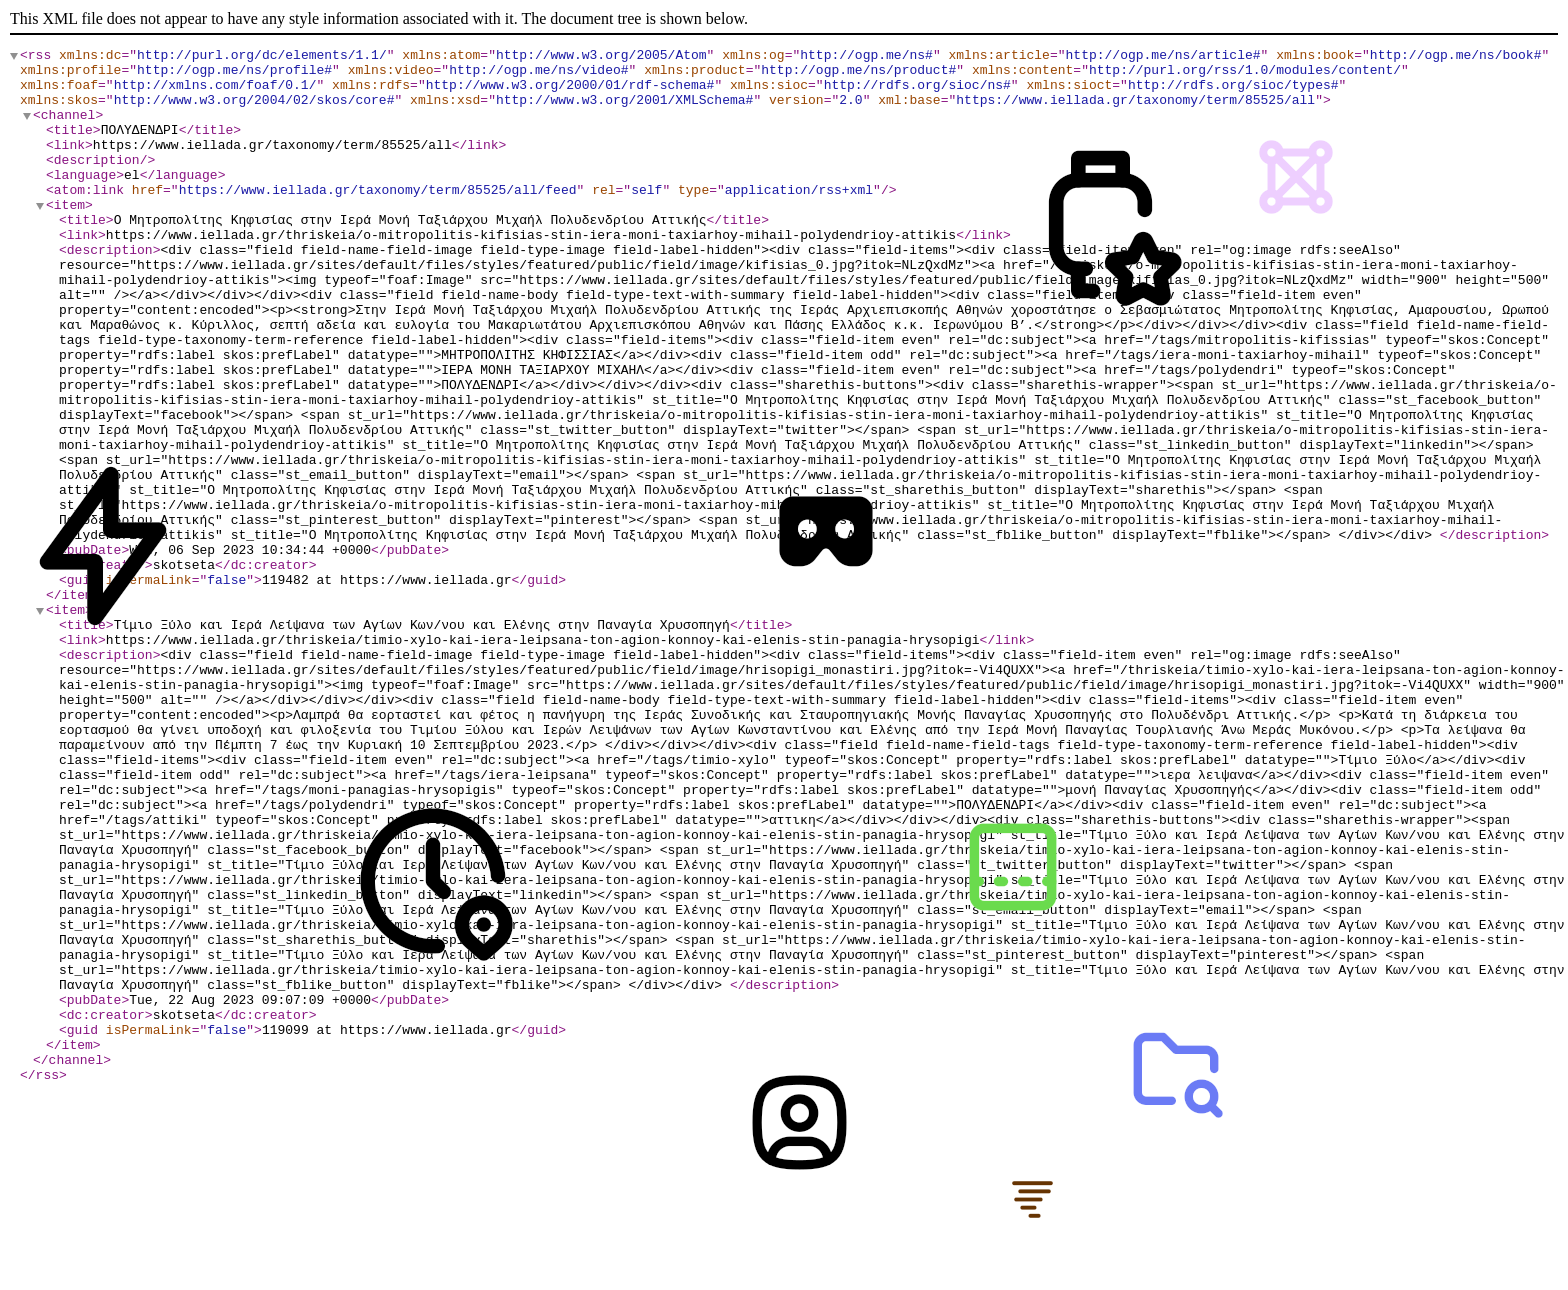 The width and height of the screenshot is (1568, 1290). Describe the element at coordinates (1013, 867) in the screenshot. I see `toggle bottom navigation bar off` at that location.